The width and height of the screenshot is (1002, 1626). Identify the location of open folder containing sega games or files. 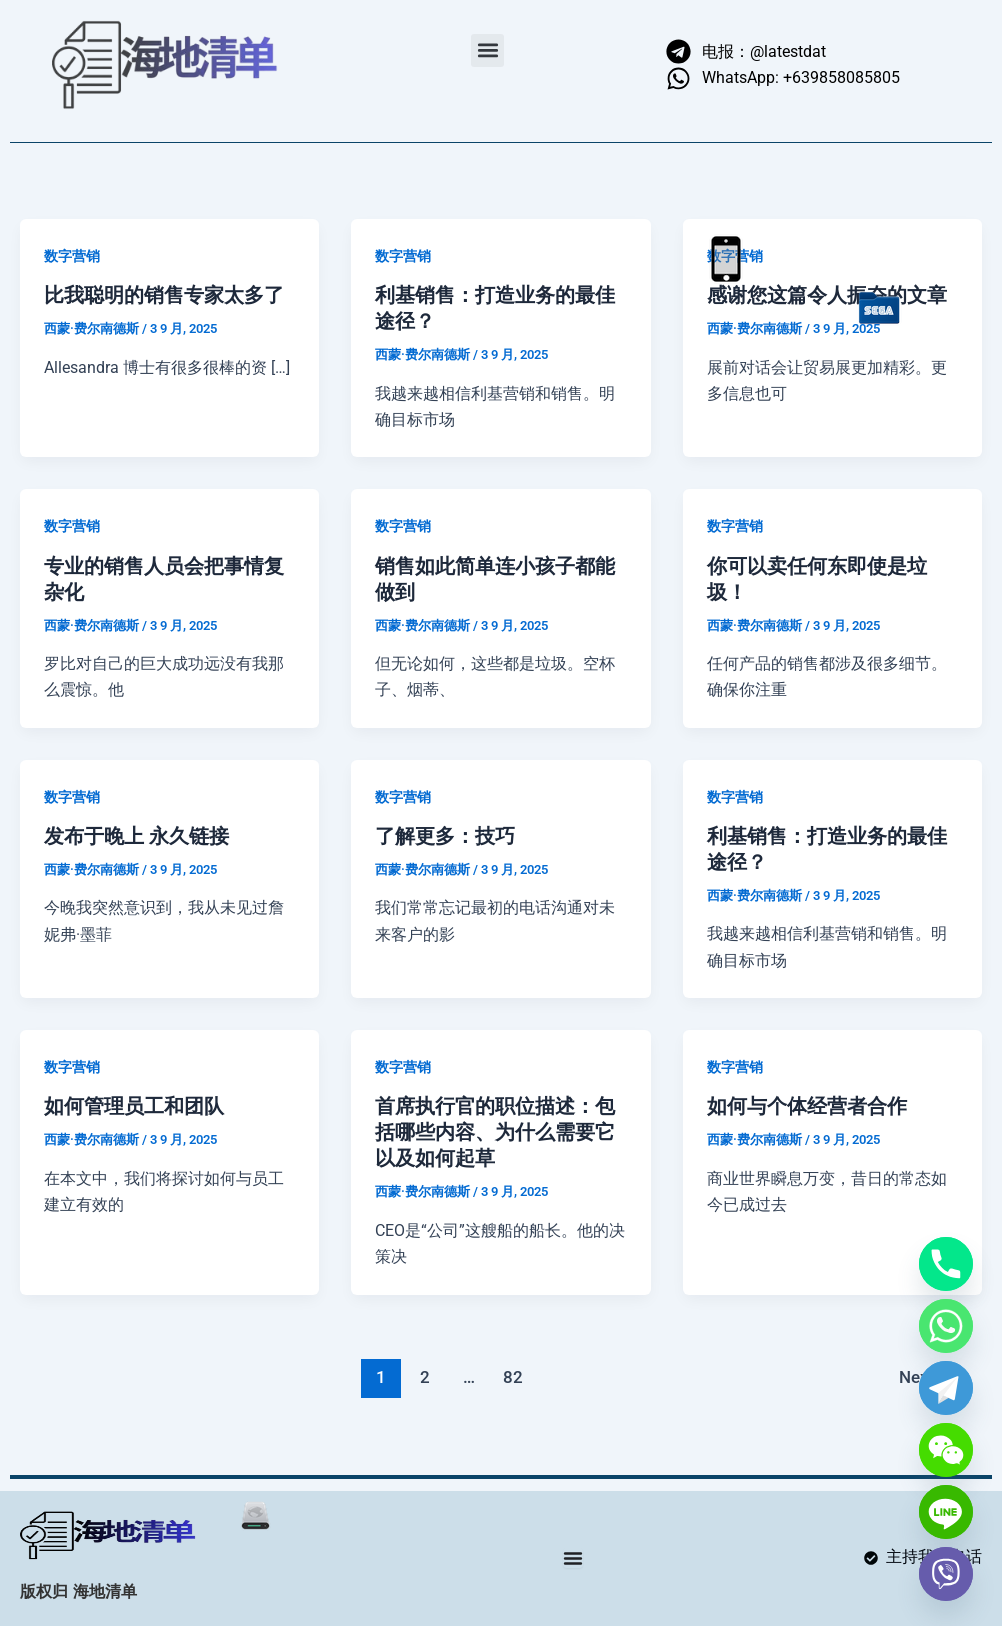
(879, 309).